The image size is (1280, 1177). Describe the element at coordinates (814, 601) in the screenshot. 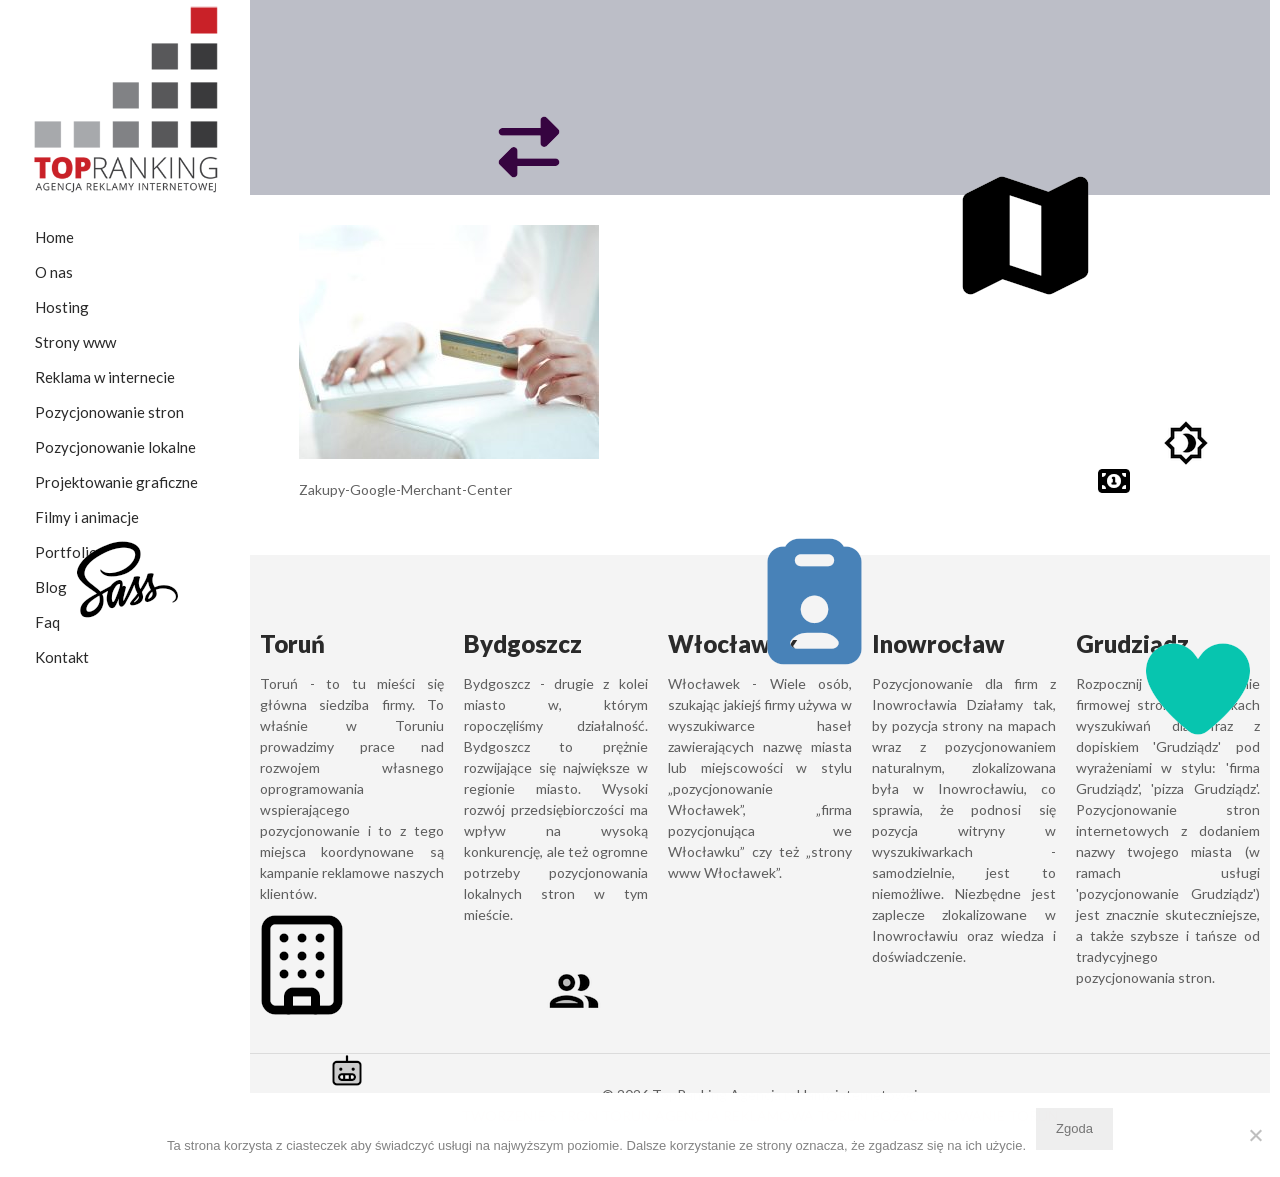

I see `view user profile or personnel record` at that location.